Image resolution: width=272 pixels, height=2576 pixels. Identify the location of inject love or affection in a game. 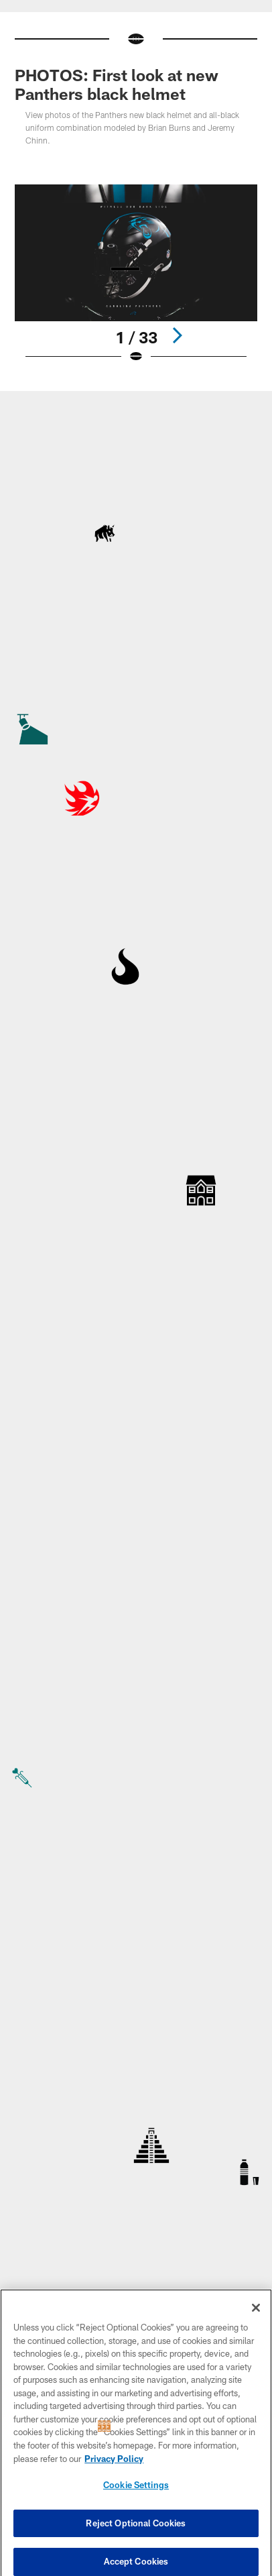
(22, 1778).